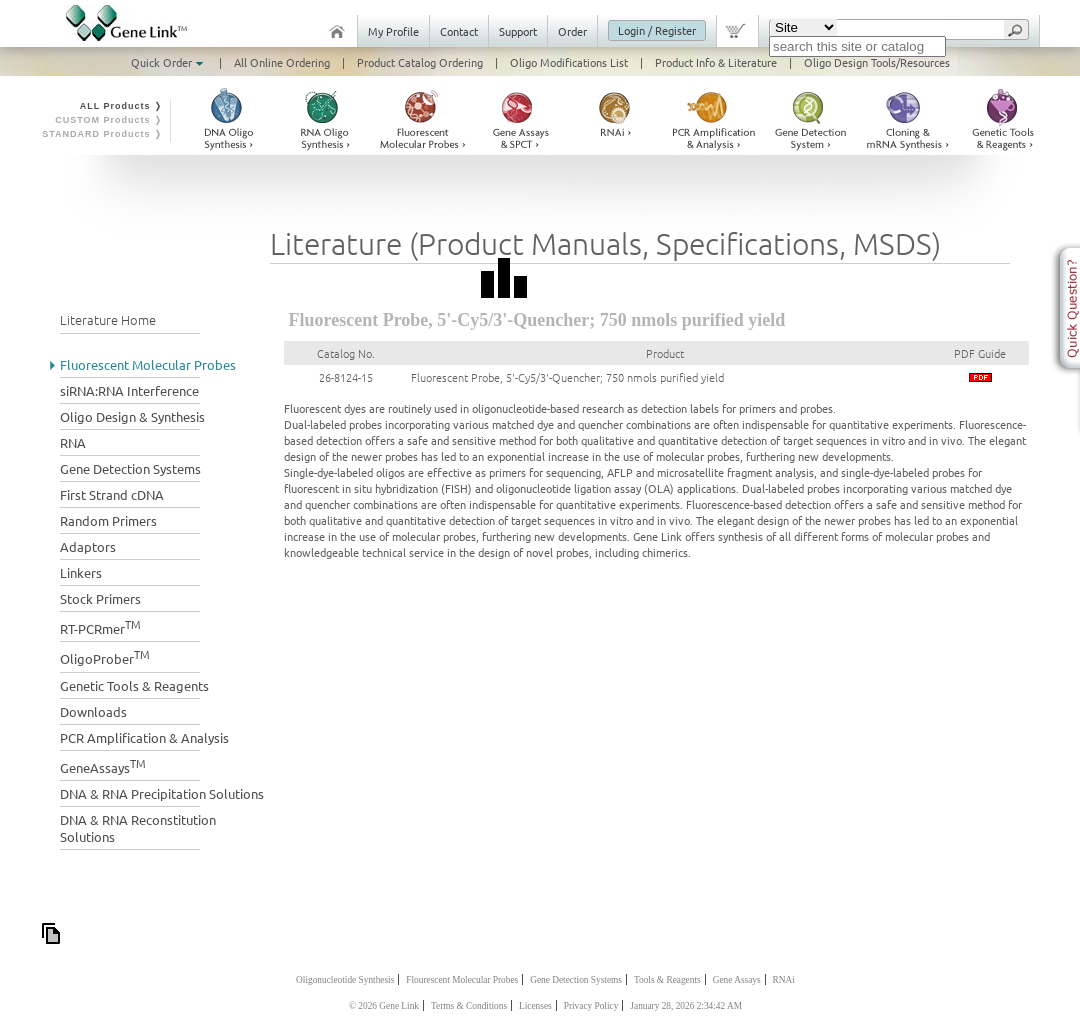 The image size is (1080, 1018). I want to click on copy file to clipboard, so click(51, 933).